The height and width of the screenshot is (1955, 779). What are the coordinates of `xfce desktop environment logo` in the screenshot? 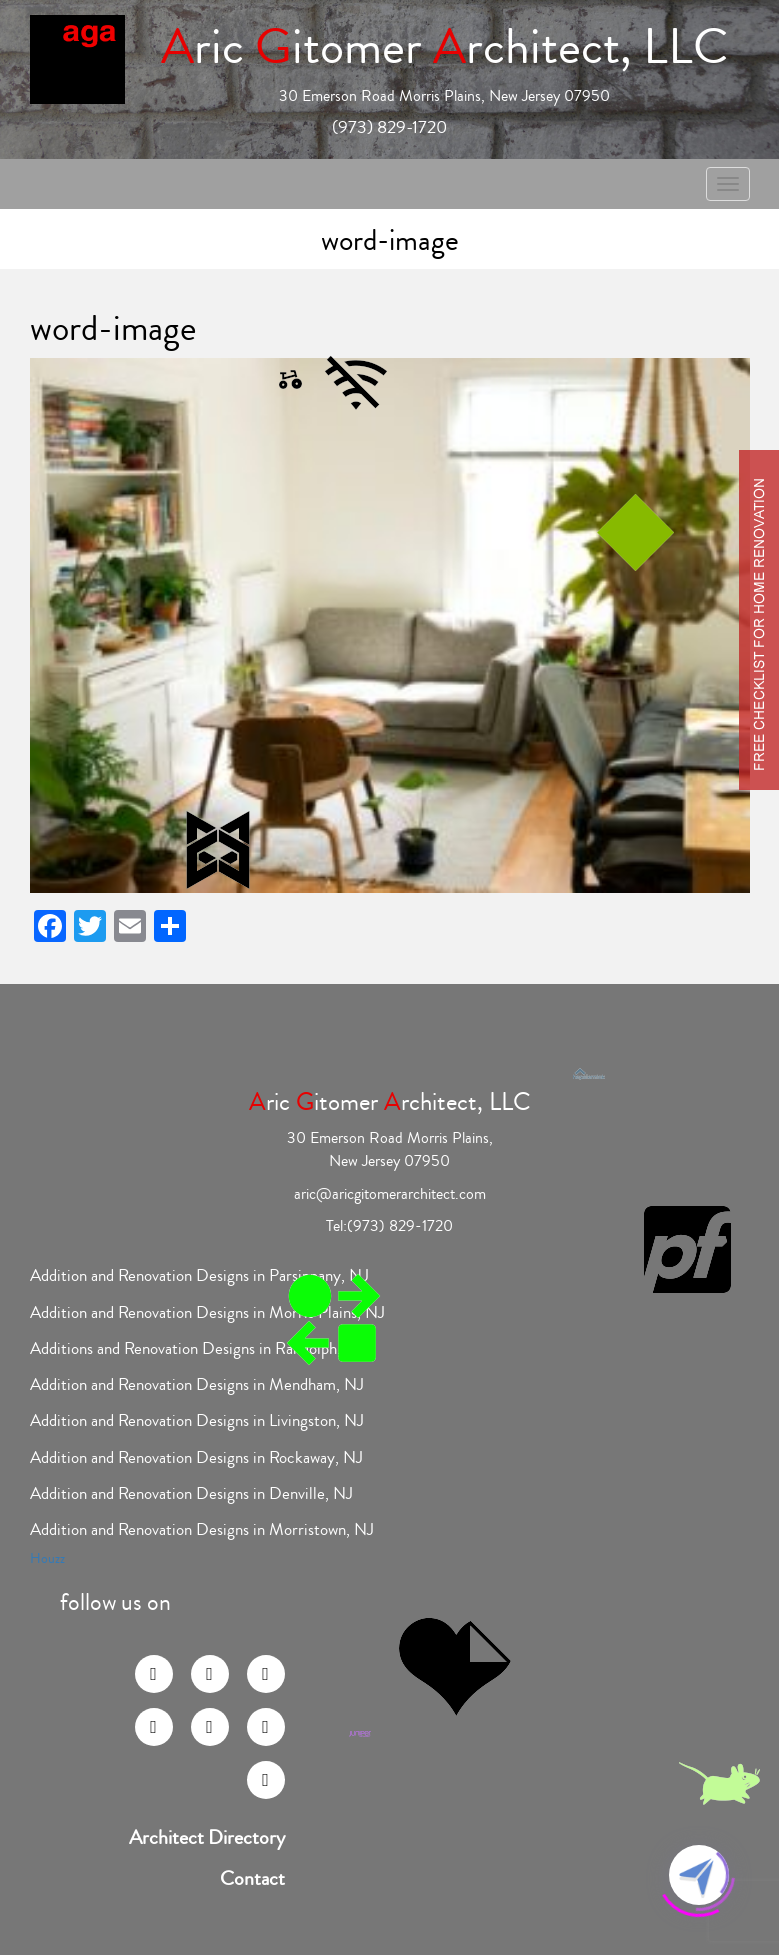 It's located at (719, 1783).